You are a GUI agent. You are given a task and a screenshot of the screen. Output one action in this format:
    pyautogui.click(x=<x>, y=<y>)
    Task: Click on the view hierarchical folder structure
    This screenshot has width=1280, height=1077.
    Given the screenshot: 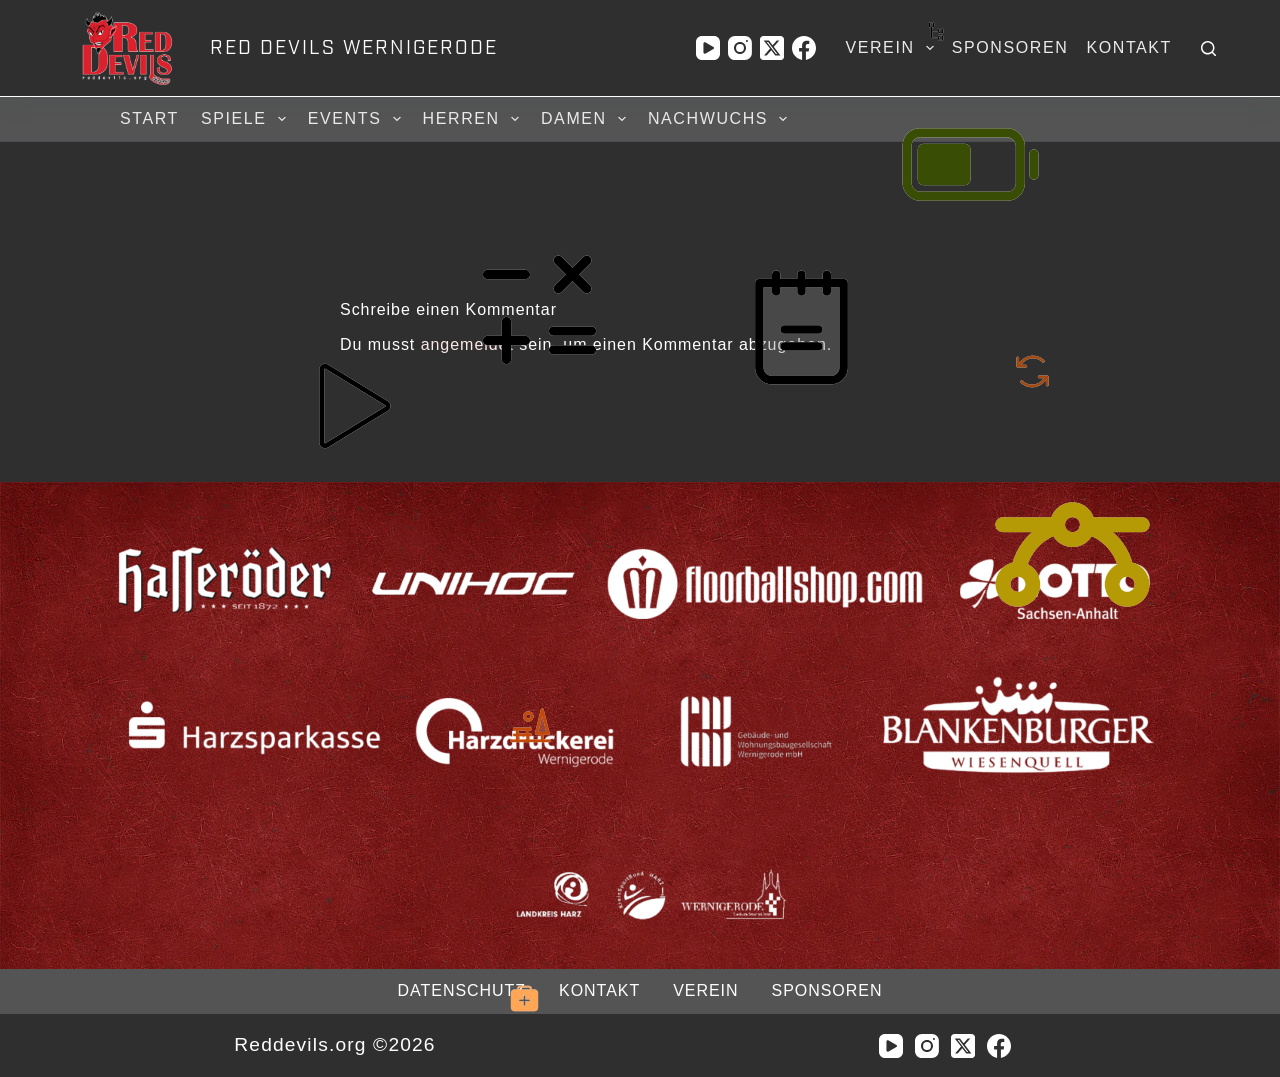 What is the action you would take?
    pyautogui.click(x=935, y=31)
    